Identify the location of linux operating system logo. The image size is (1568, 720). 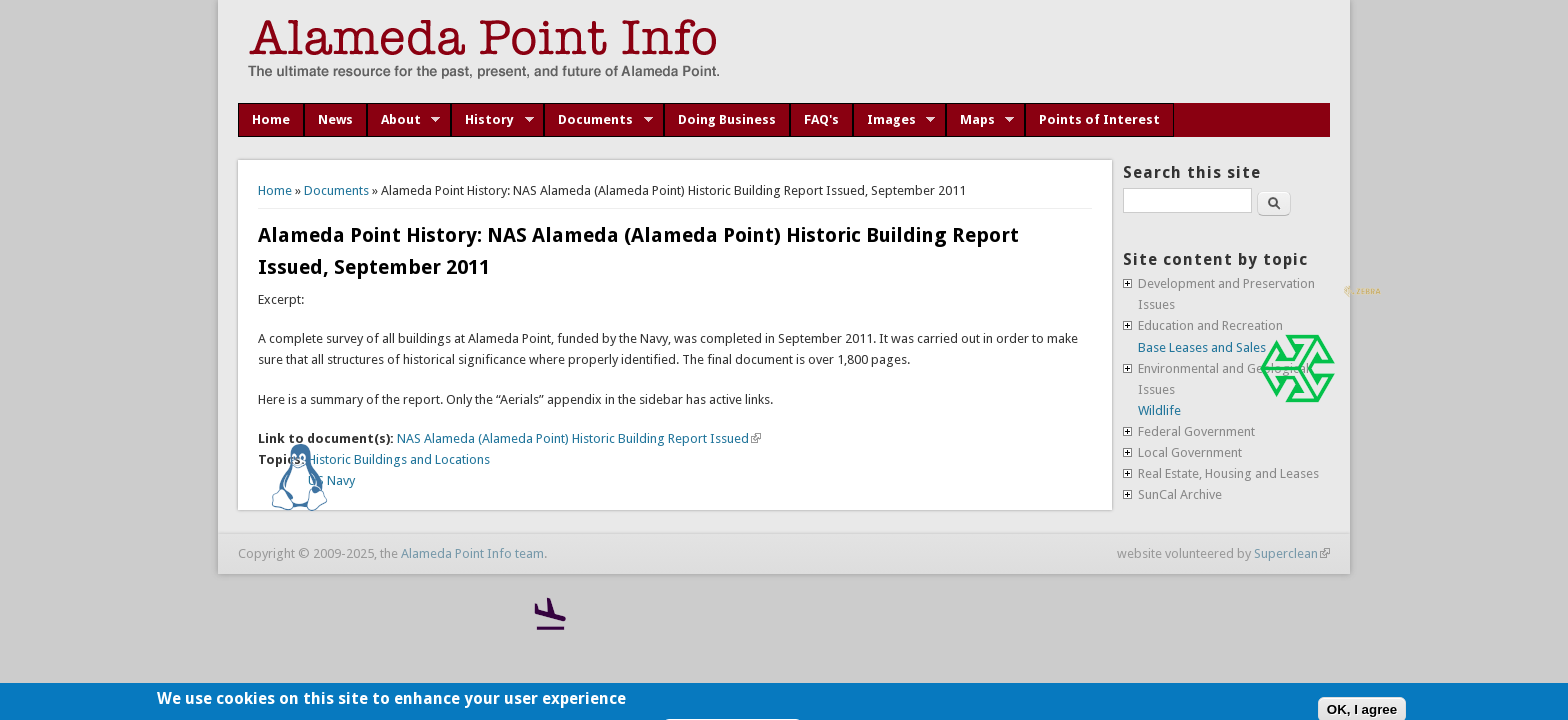
(299, 477).